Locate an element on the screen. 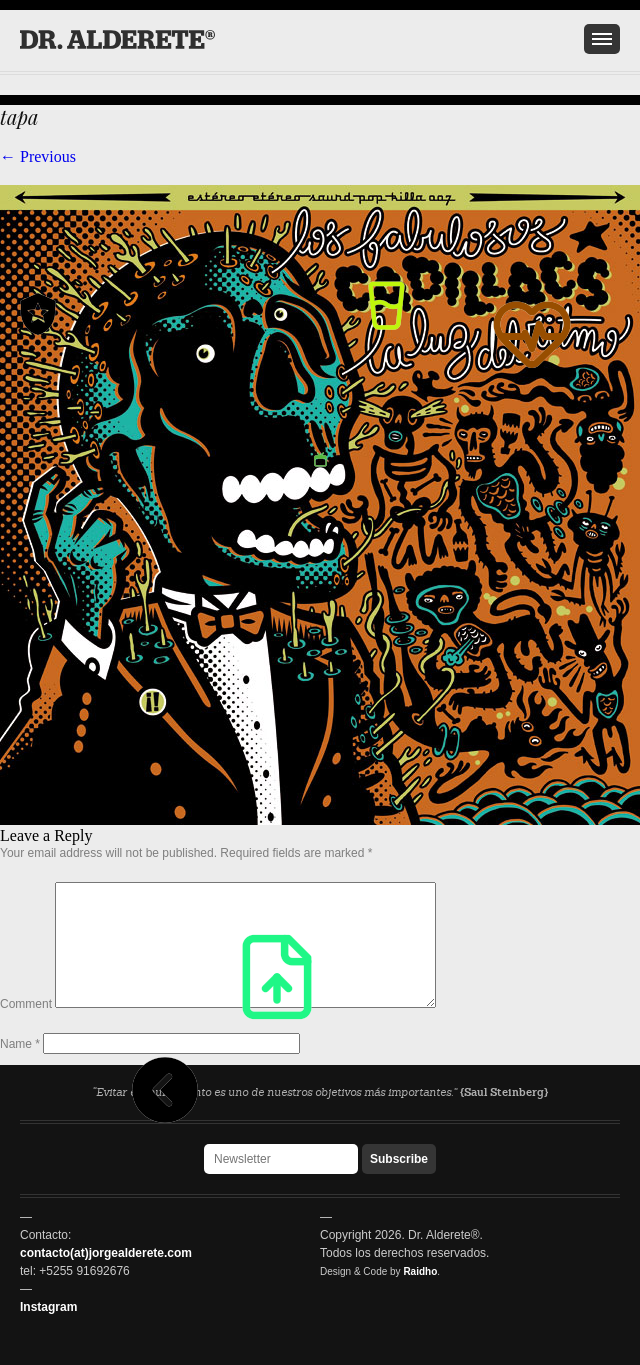  view health or fitness tracking data is located at coordinates (532, 333).